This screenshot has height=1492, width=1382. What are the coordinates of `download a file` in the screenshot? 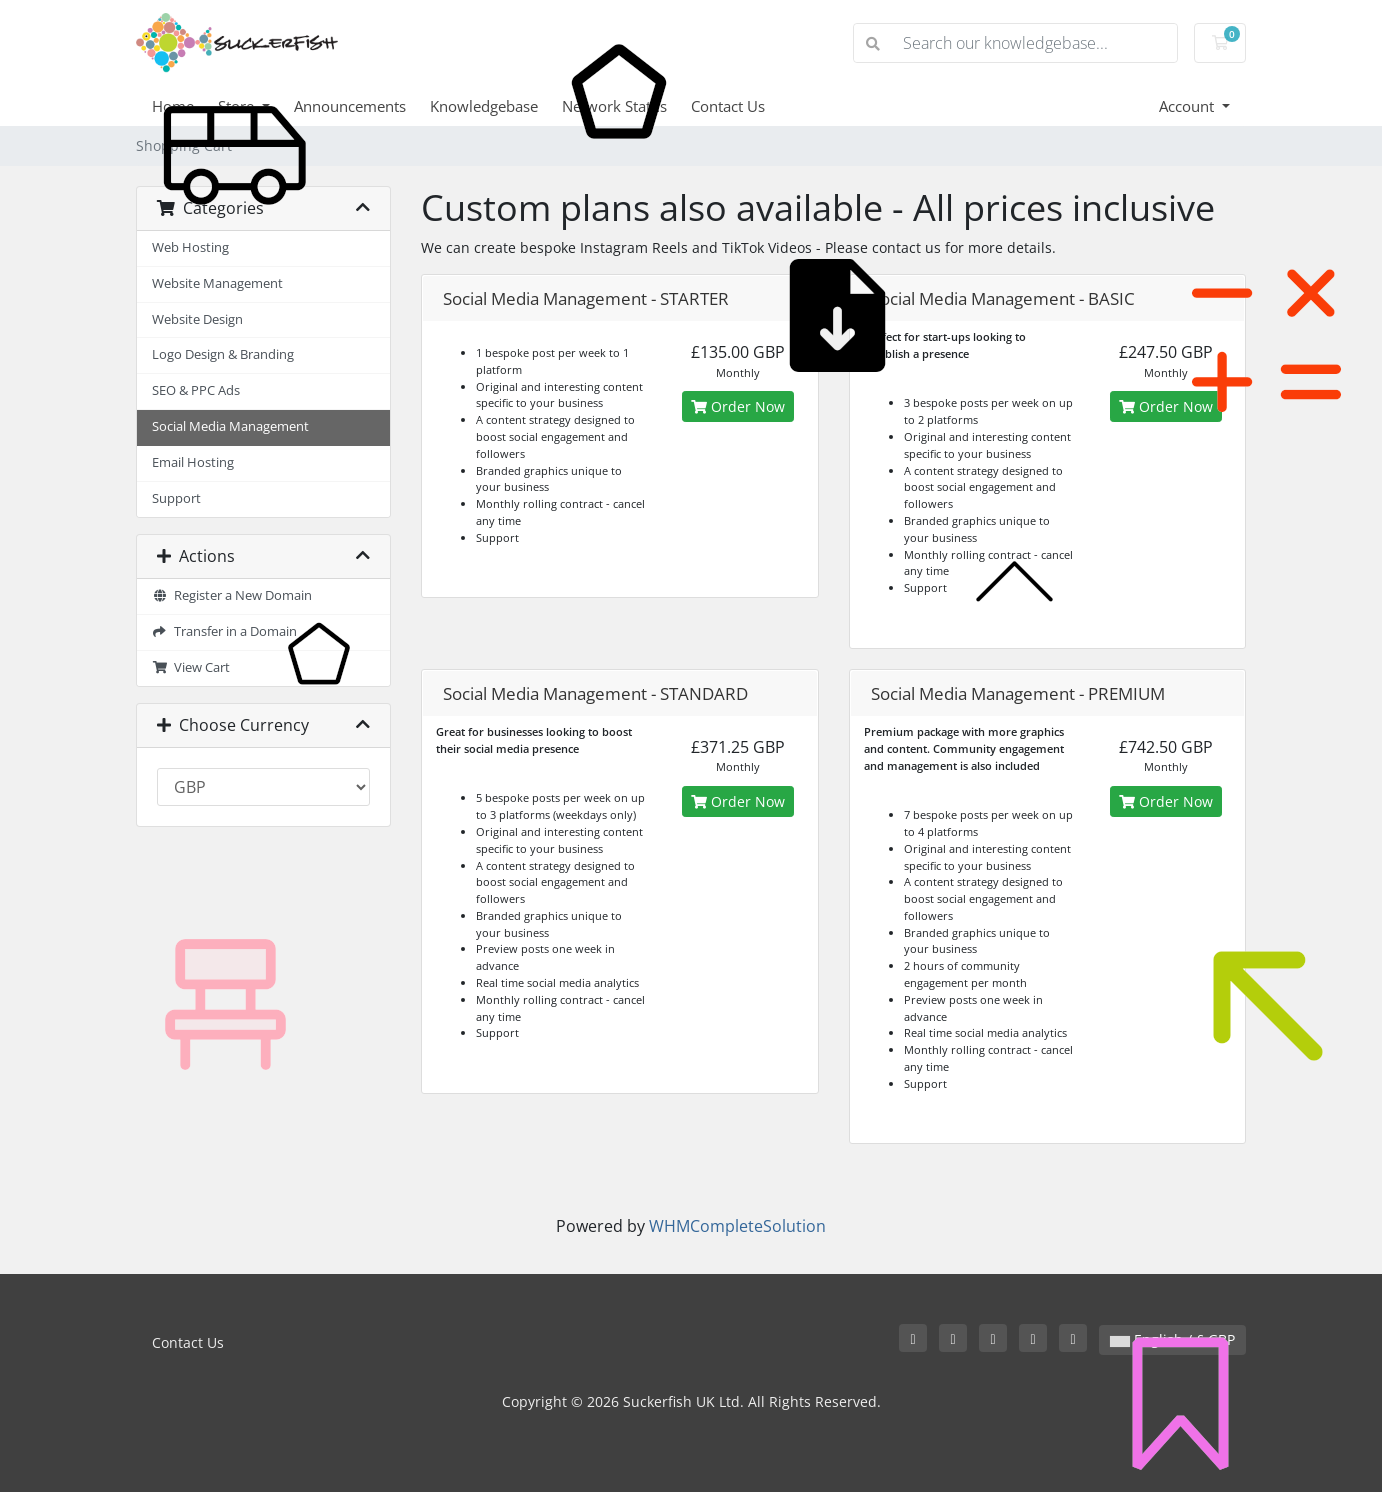 It's located at (837, 315).